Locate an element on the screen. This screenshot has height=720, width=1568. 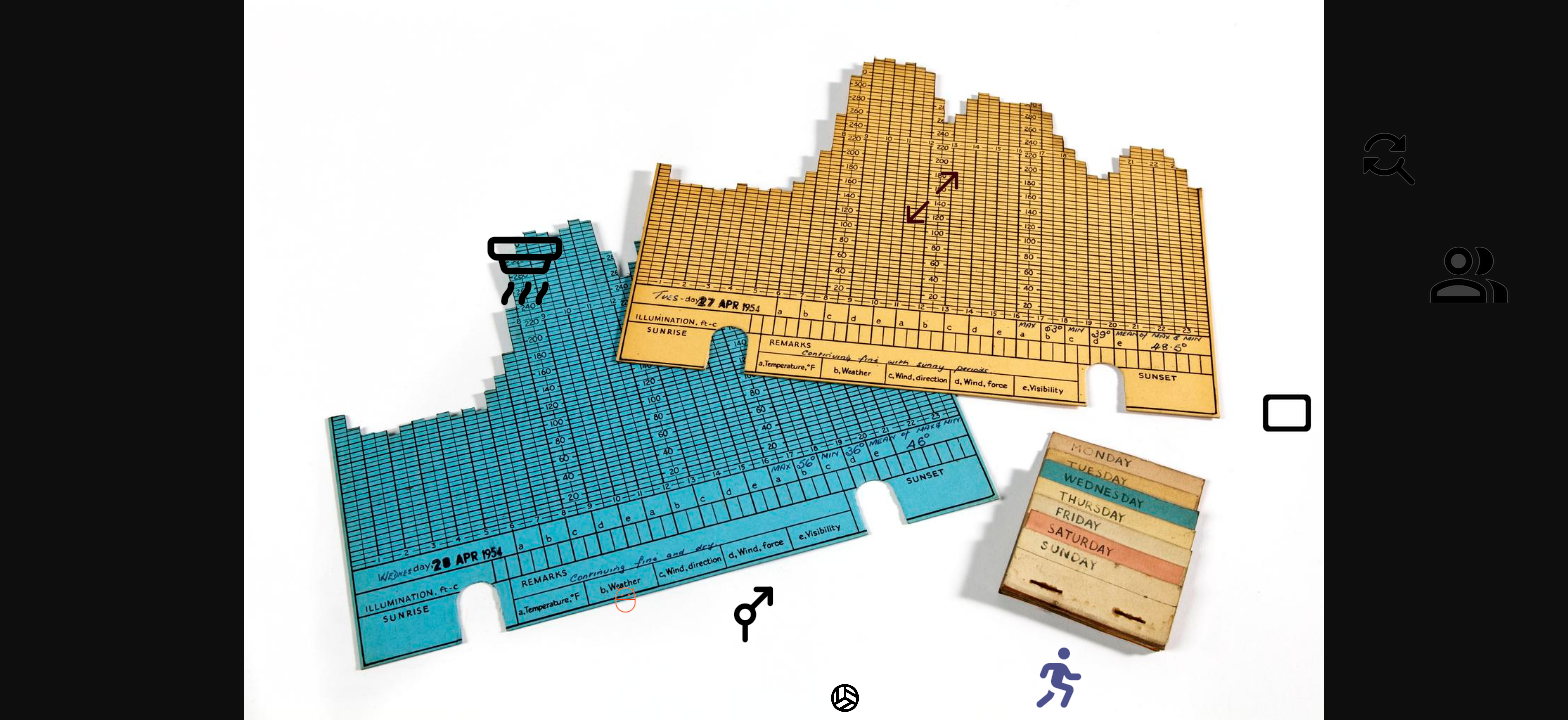
view contacts or people list is located at coordinates (1469, 275).